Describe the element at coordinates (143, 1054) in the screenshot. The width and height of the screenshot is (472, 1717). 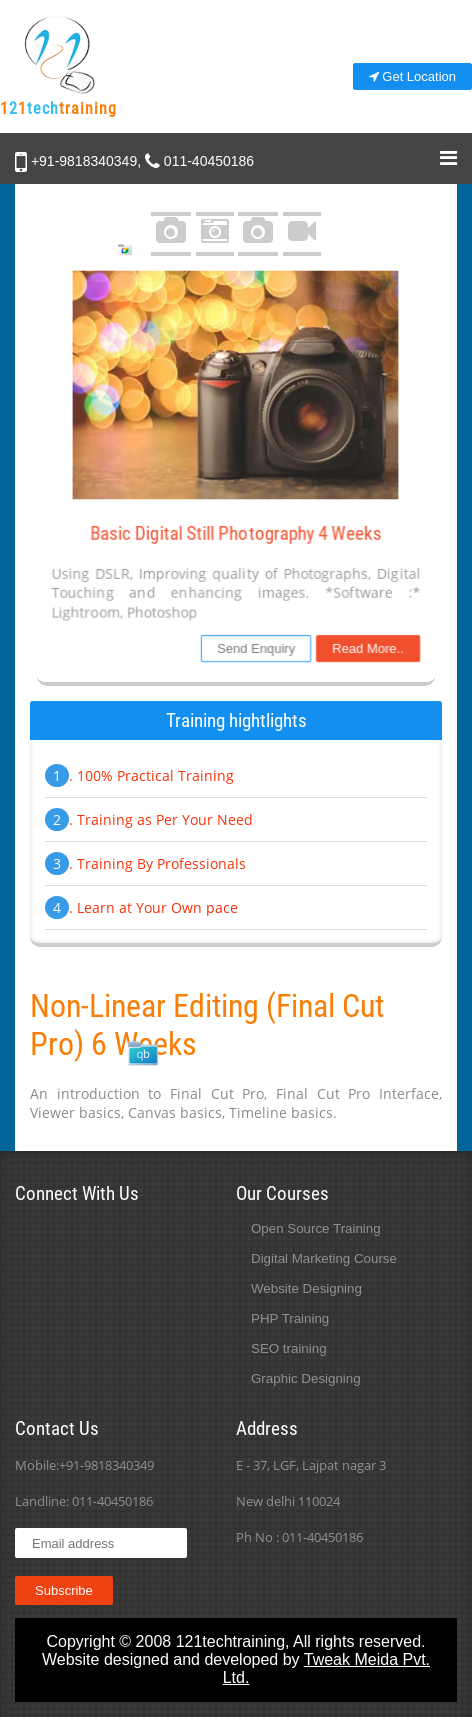
I see `open qbittorrent downloads folder` at that location.